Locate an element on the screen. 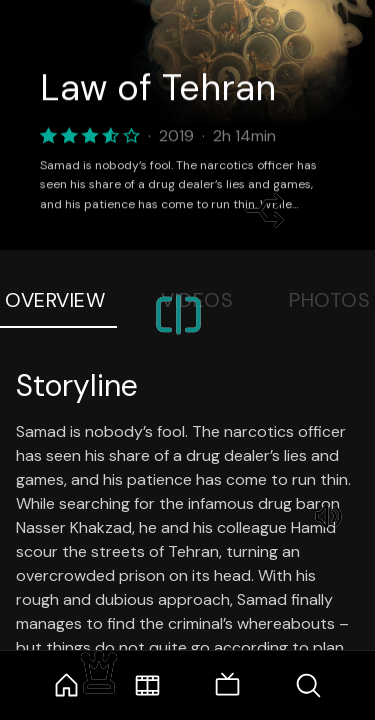 The image size is (375, 720). play chess or access chess game is located at coordinates (99, 673).